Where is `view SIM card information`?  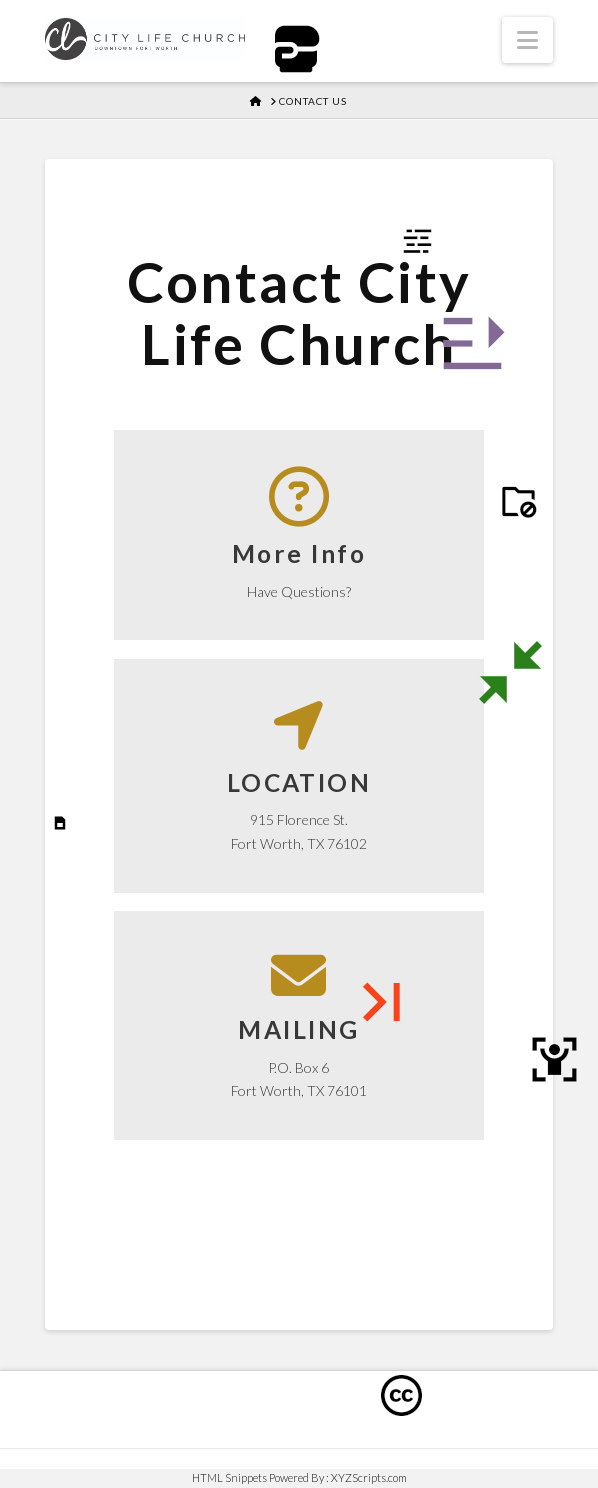
view SIM card information is located at coordinates (60, 823).